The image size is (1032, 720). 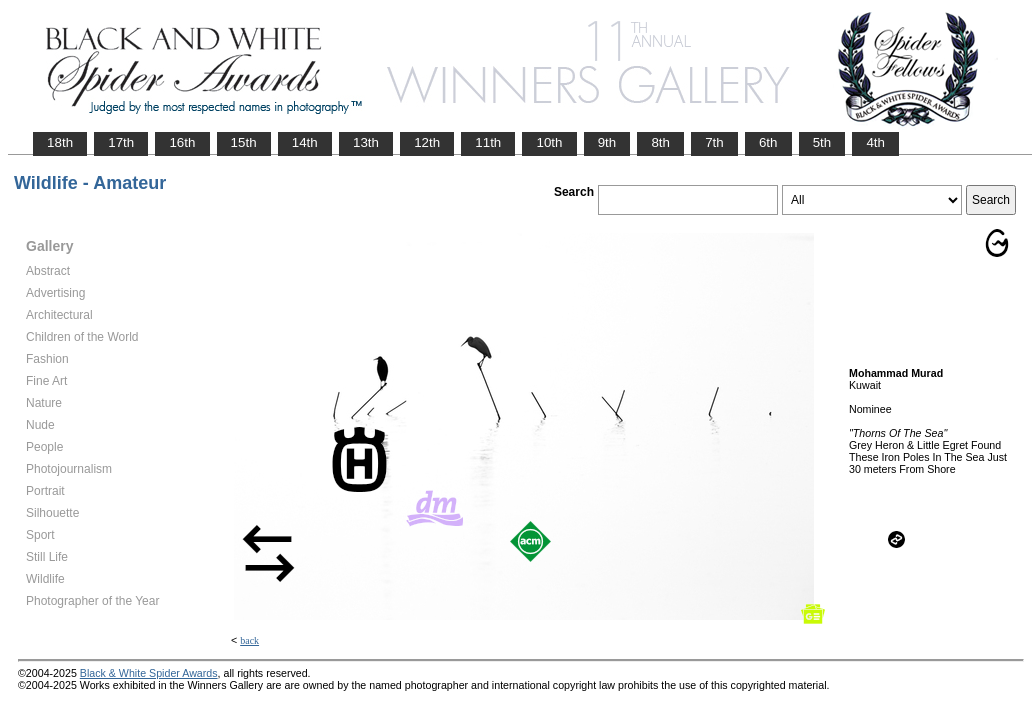 I want to click on association for computing machinery logo, so click(x=530, y=541).